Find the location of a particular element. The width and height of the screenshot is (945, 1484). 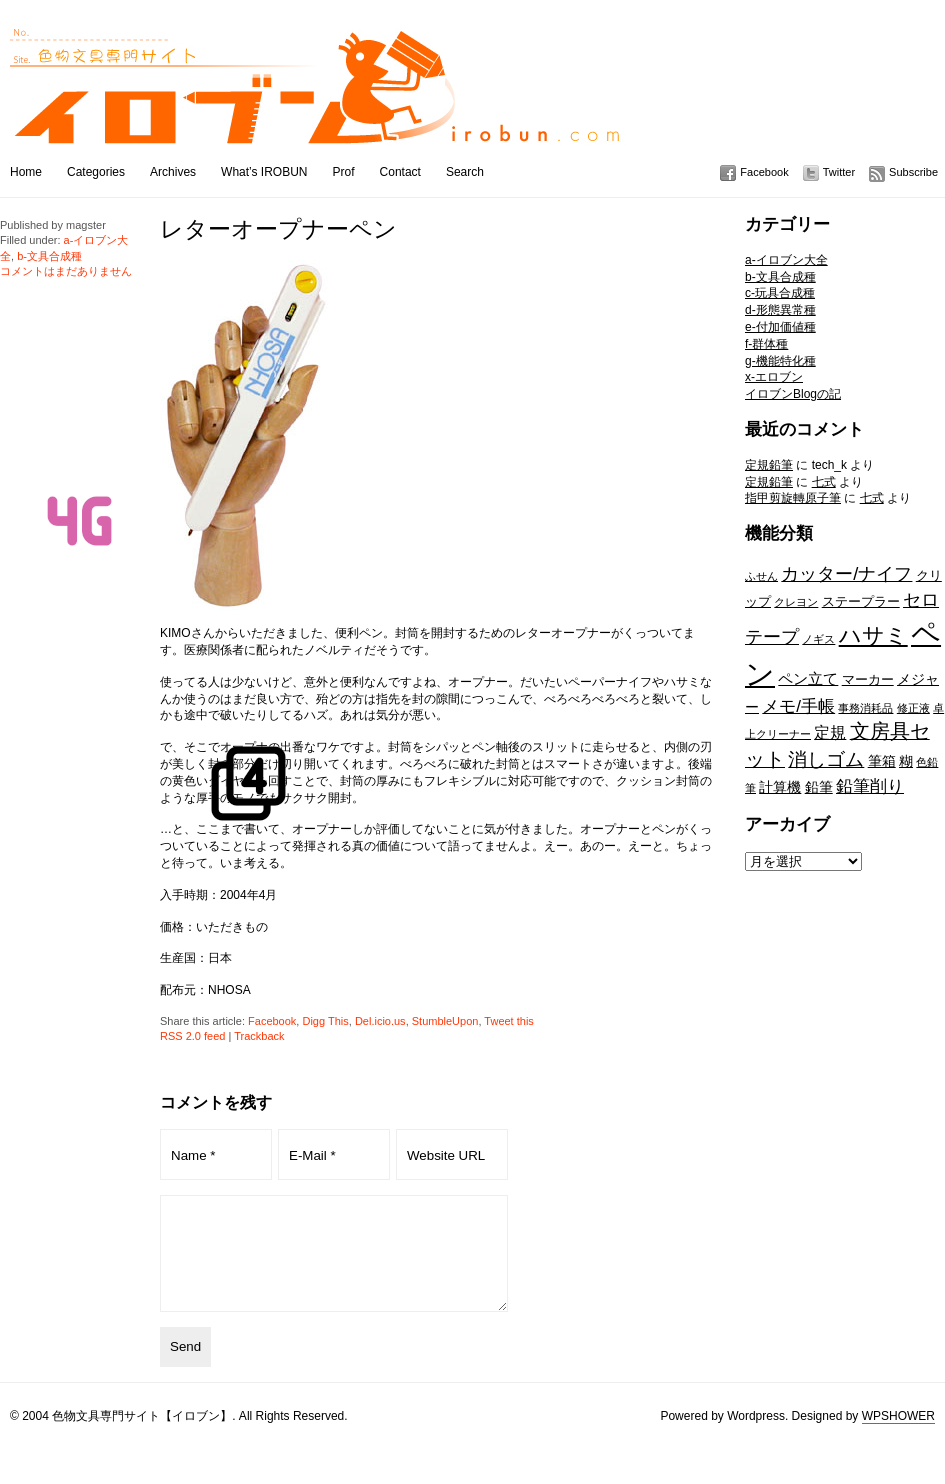

indicates 4G cellular network connectivity is located at coordinates (82, 521).